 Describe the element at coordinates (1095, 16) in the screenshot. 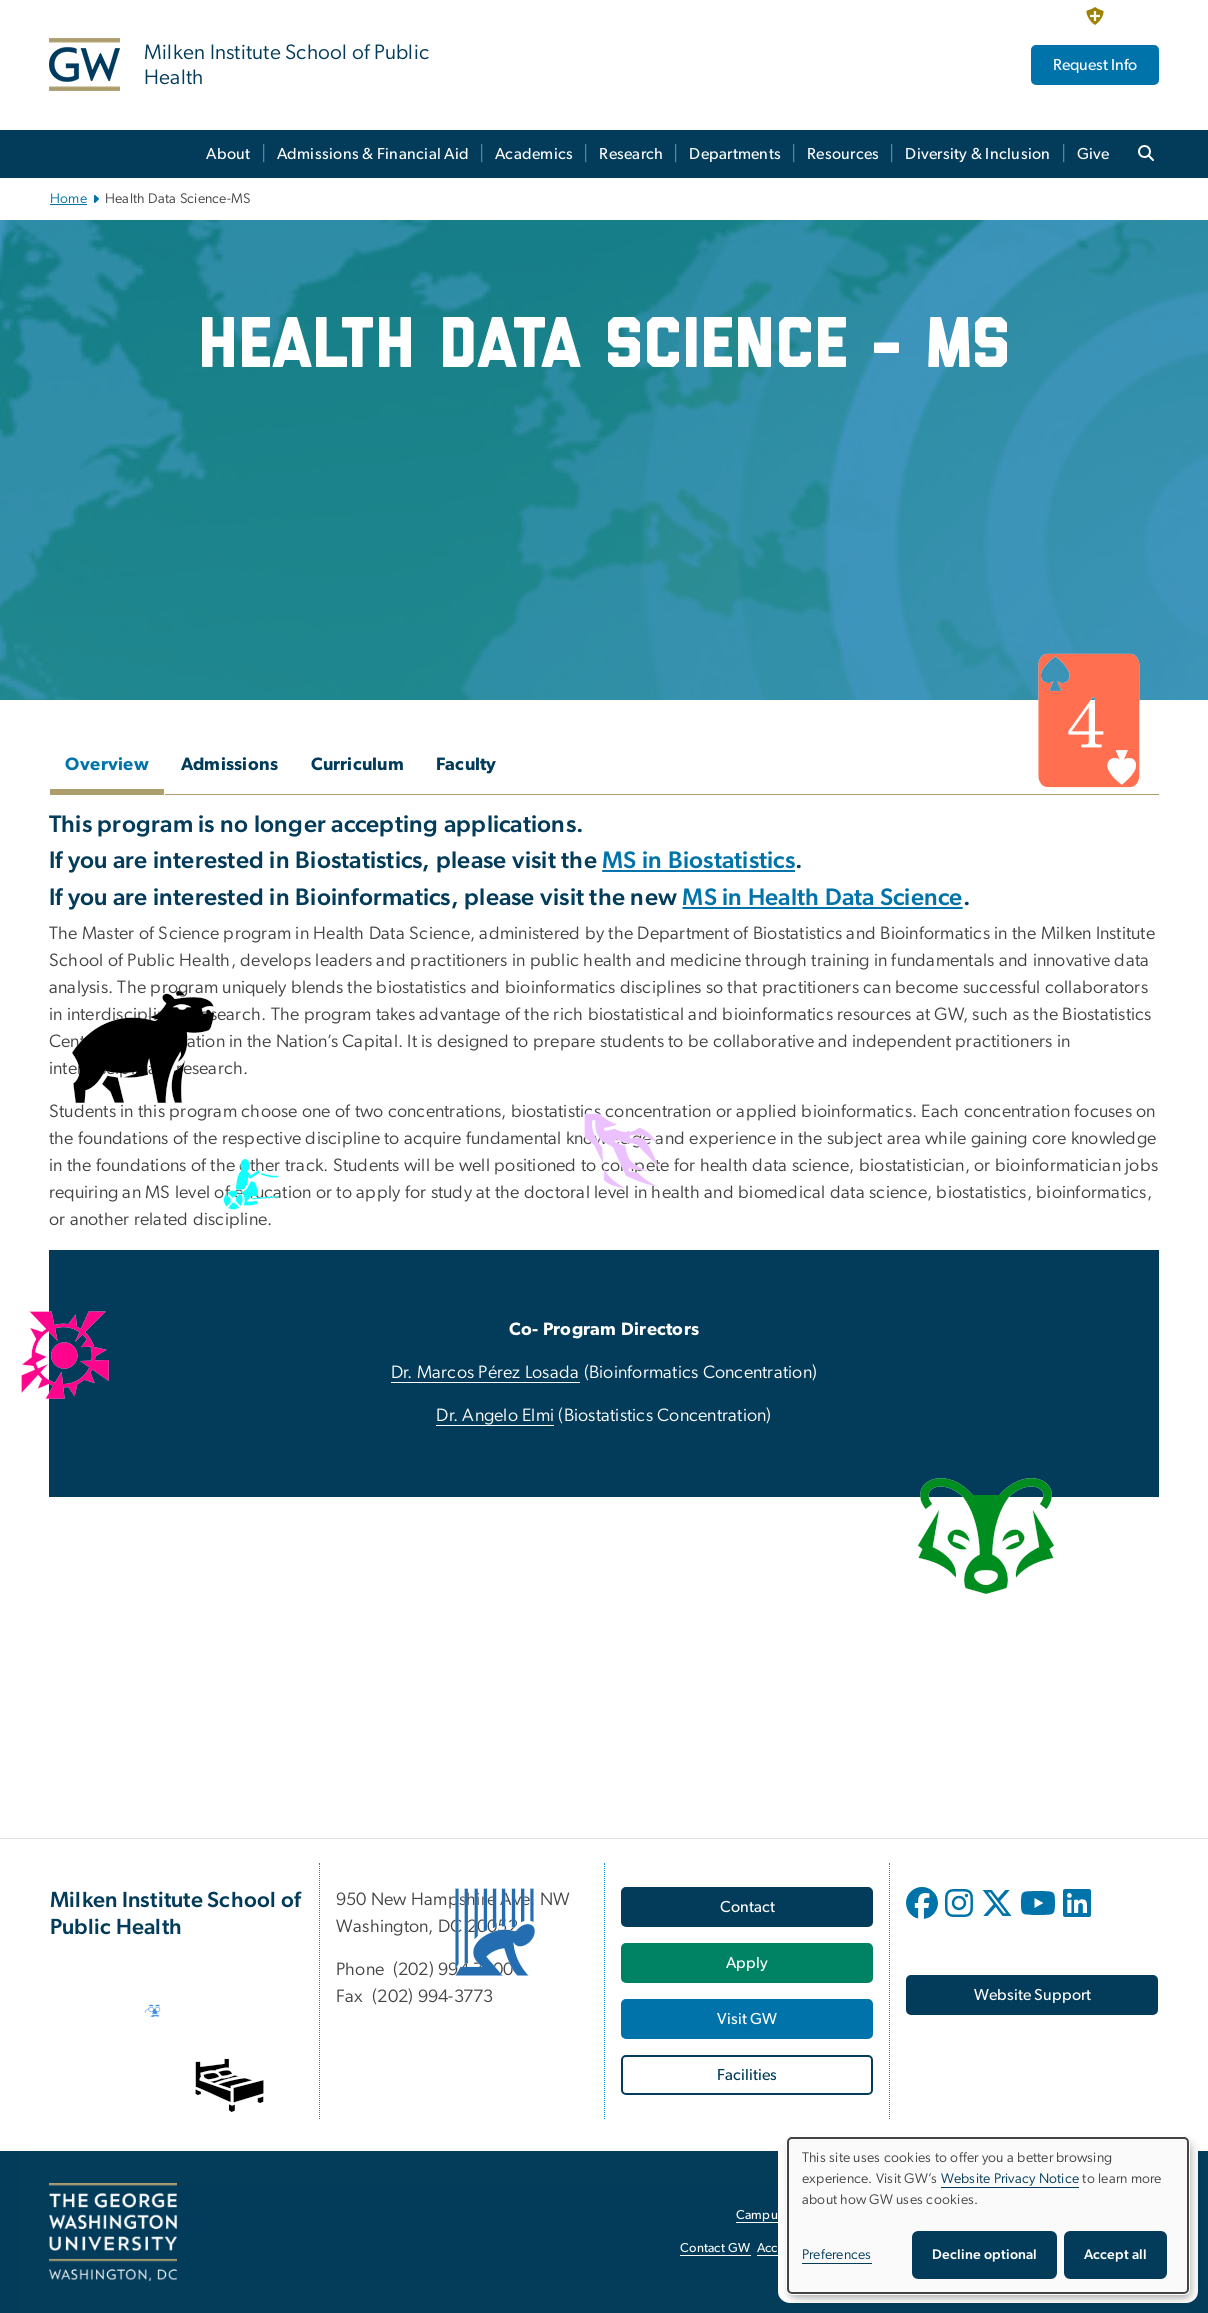

I see `activate defensive healing ability` at that location.